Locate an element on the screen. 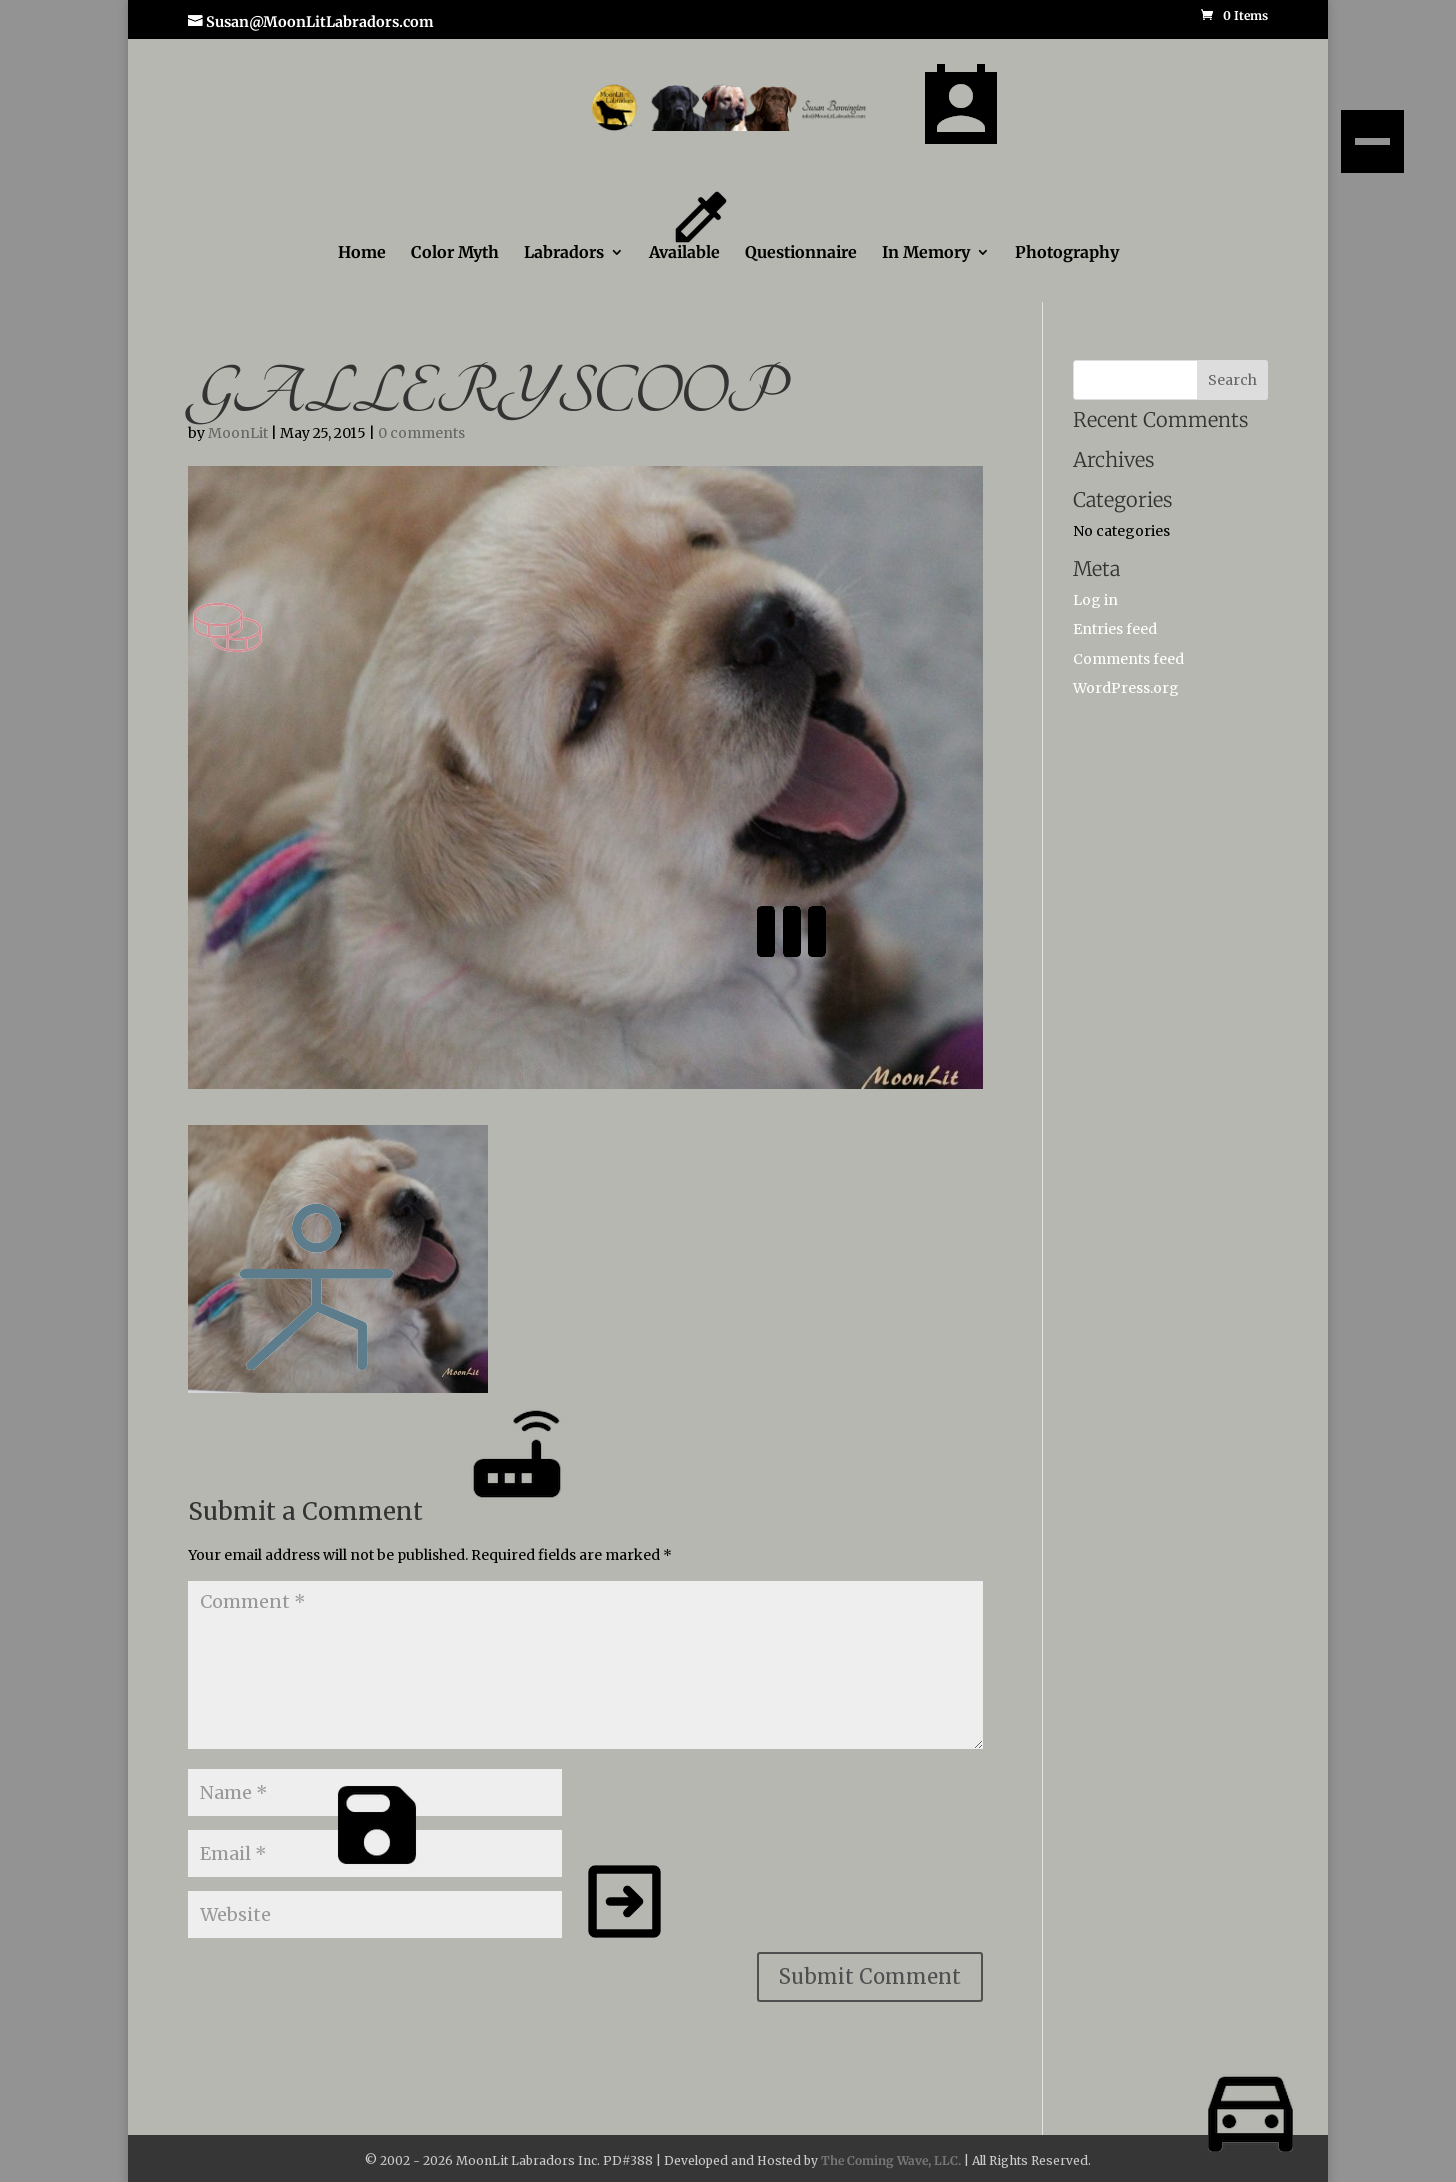  indicates partial selection in a group of items is located at coordinates (1372, 141).